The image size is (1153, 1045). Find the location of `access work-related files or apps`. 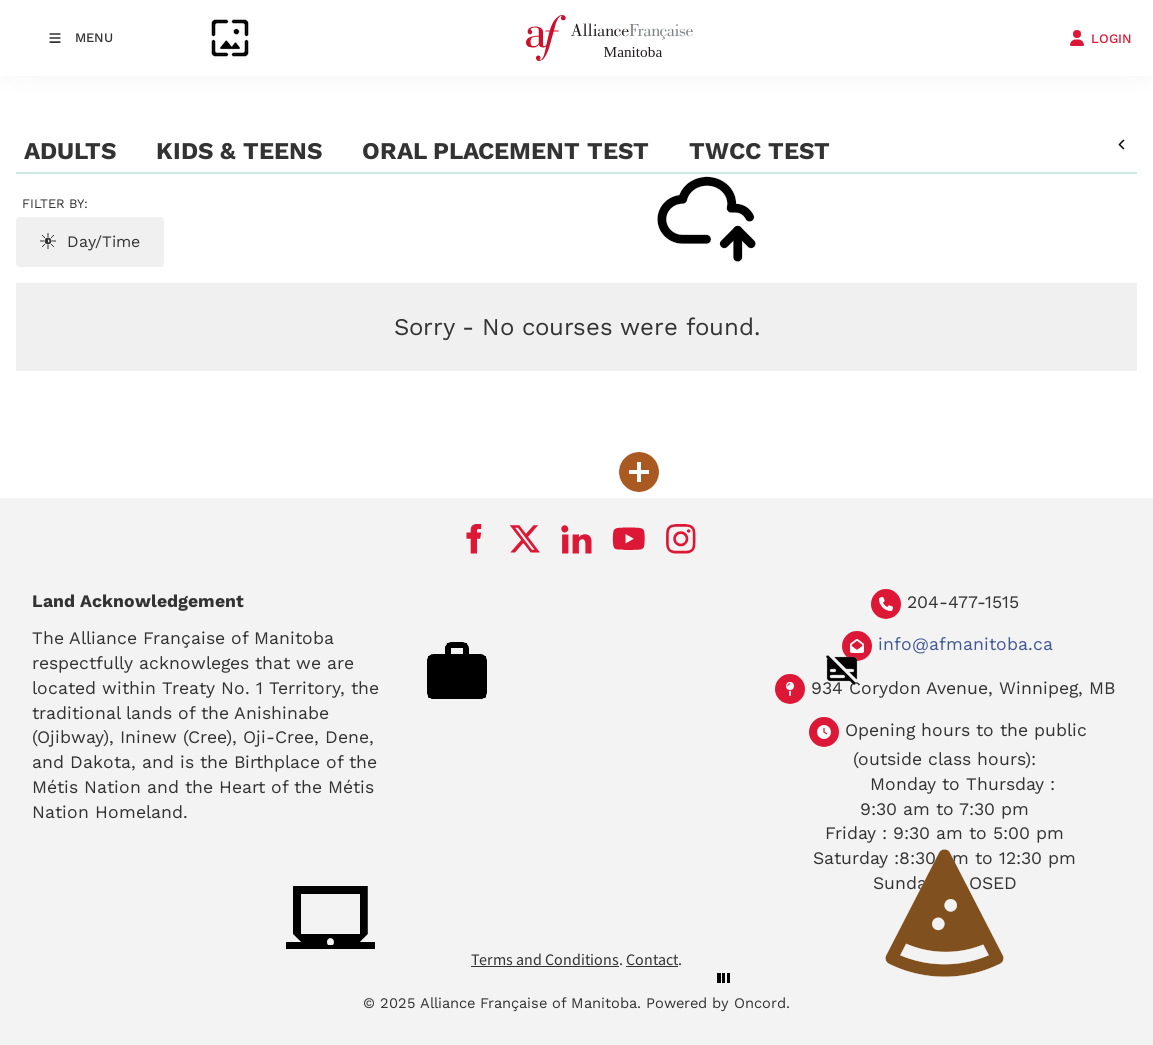

access work-related files or apps is located at coordinates (457, 672).